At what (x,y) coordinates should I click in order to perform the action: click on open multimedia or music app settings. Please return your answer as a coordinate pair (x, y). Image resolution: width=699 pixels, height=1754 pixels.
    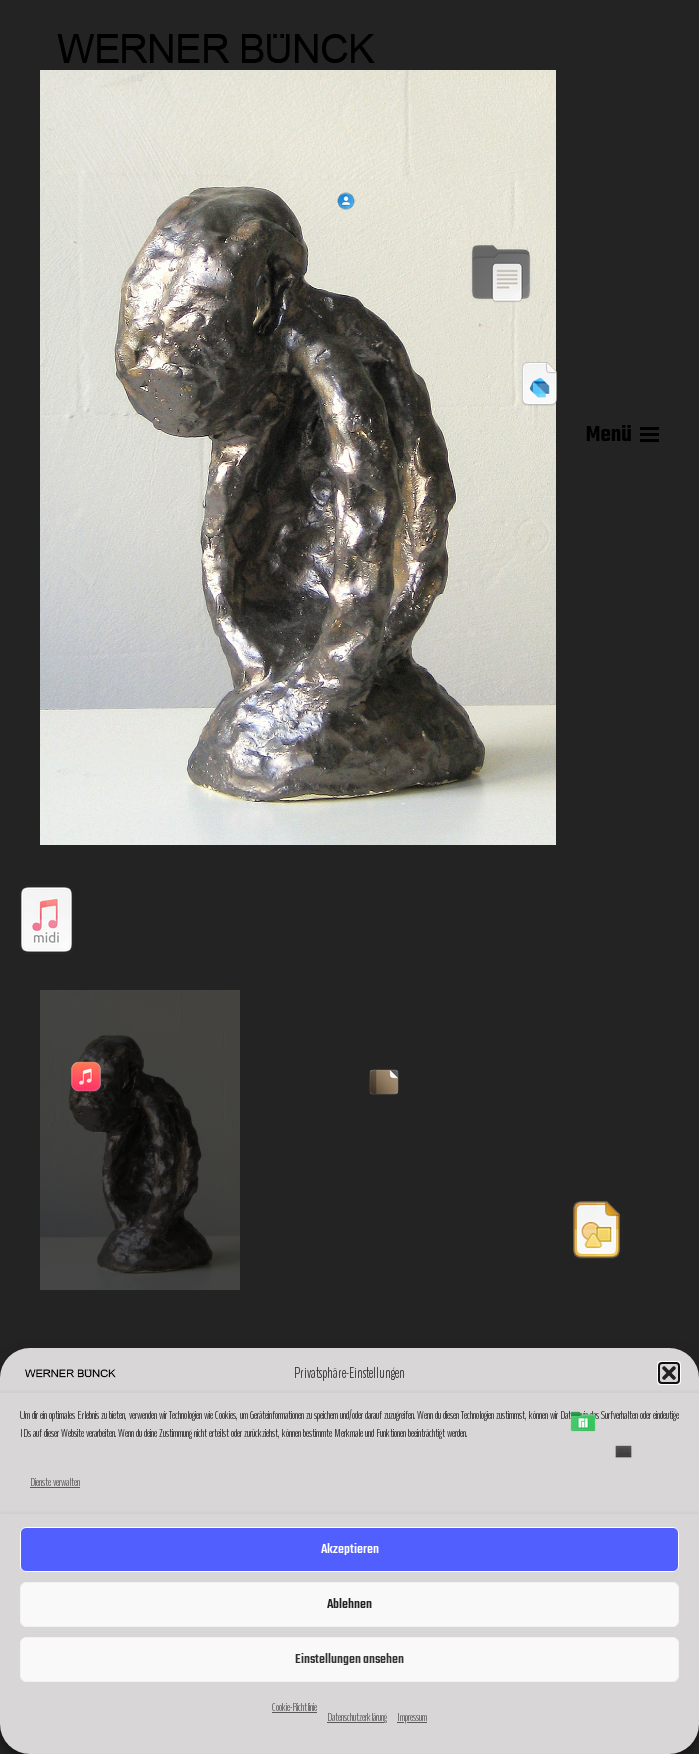
    Looking at the image, I should click on (86, 1077).